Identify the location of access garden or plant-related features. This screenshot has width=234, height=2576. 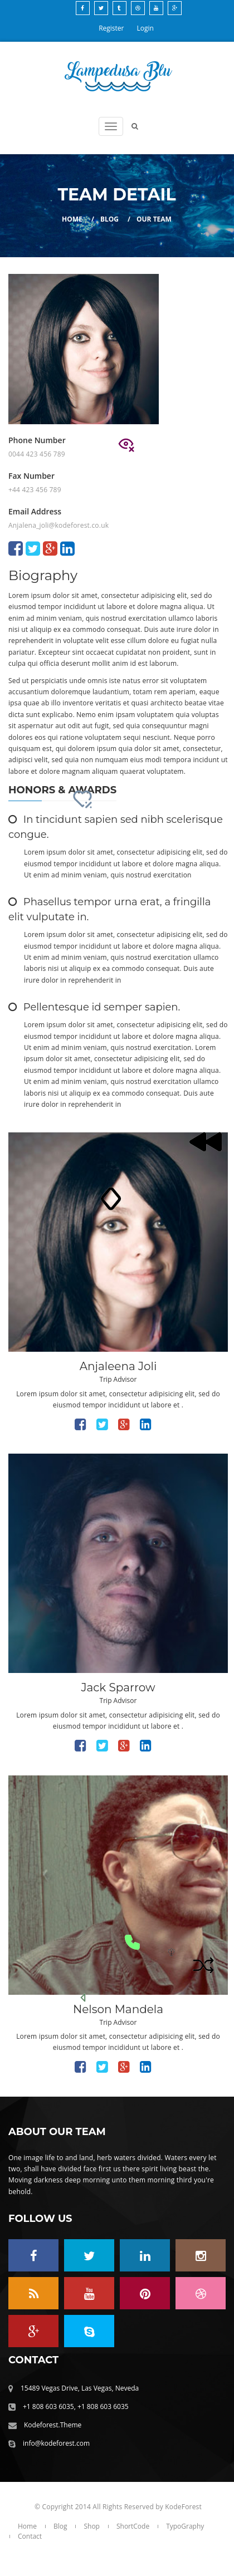
(171, 1952).